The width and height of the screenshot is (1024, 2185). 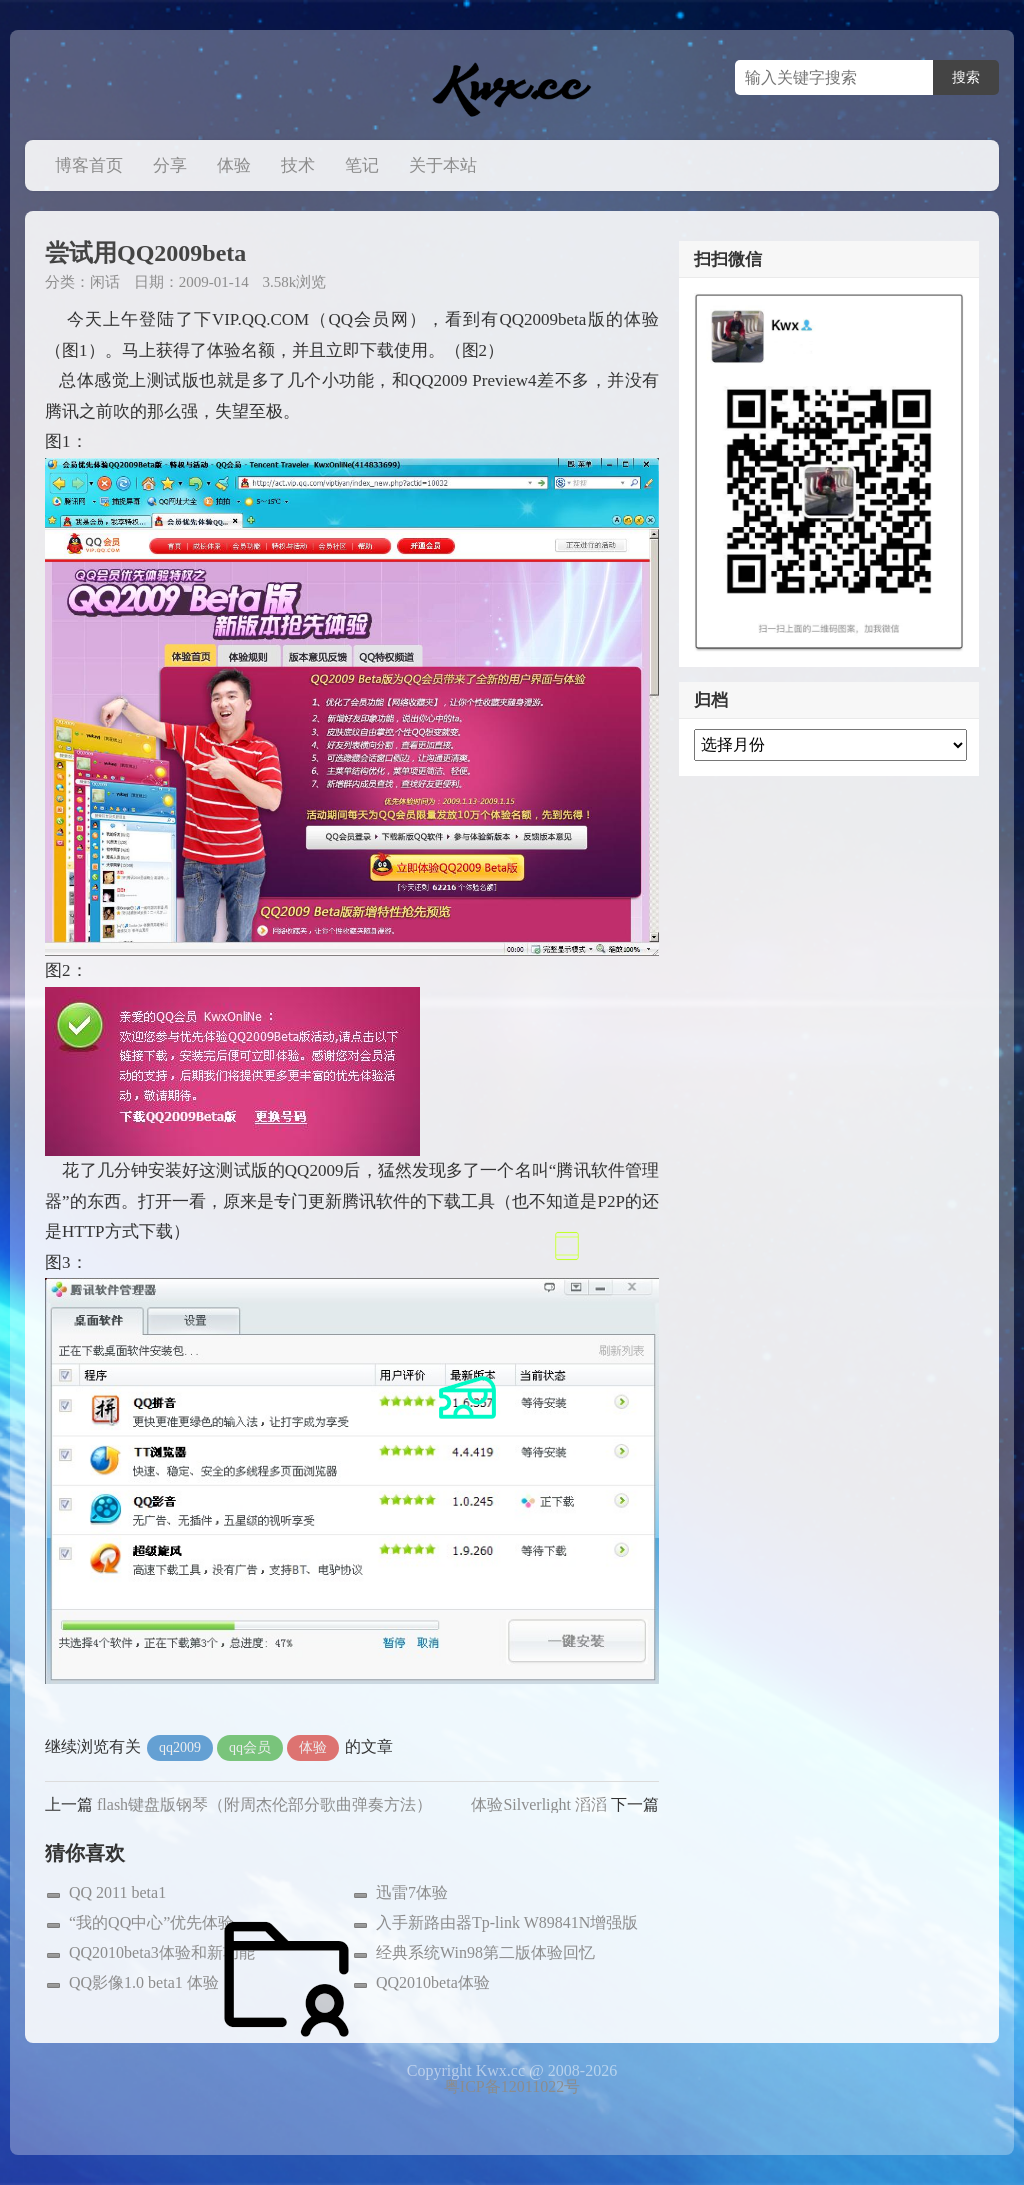 What do you see at coordinates (567, 1246) in the screenshot?
I see `switch to tablet view` at bounding box center [567, 1246].